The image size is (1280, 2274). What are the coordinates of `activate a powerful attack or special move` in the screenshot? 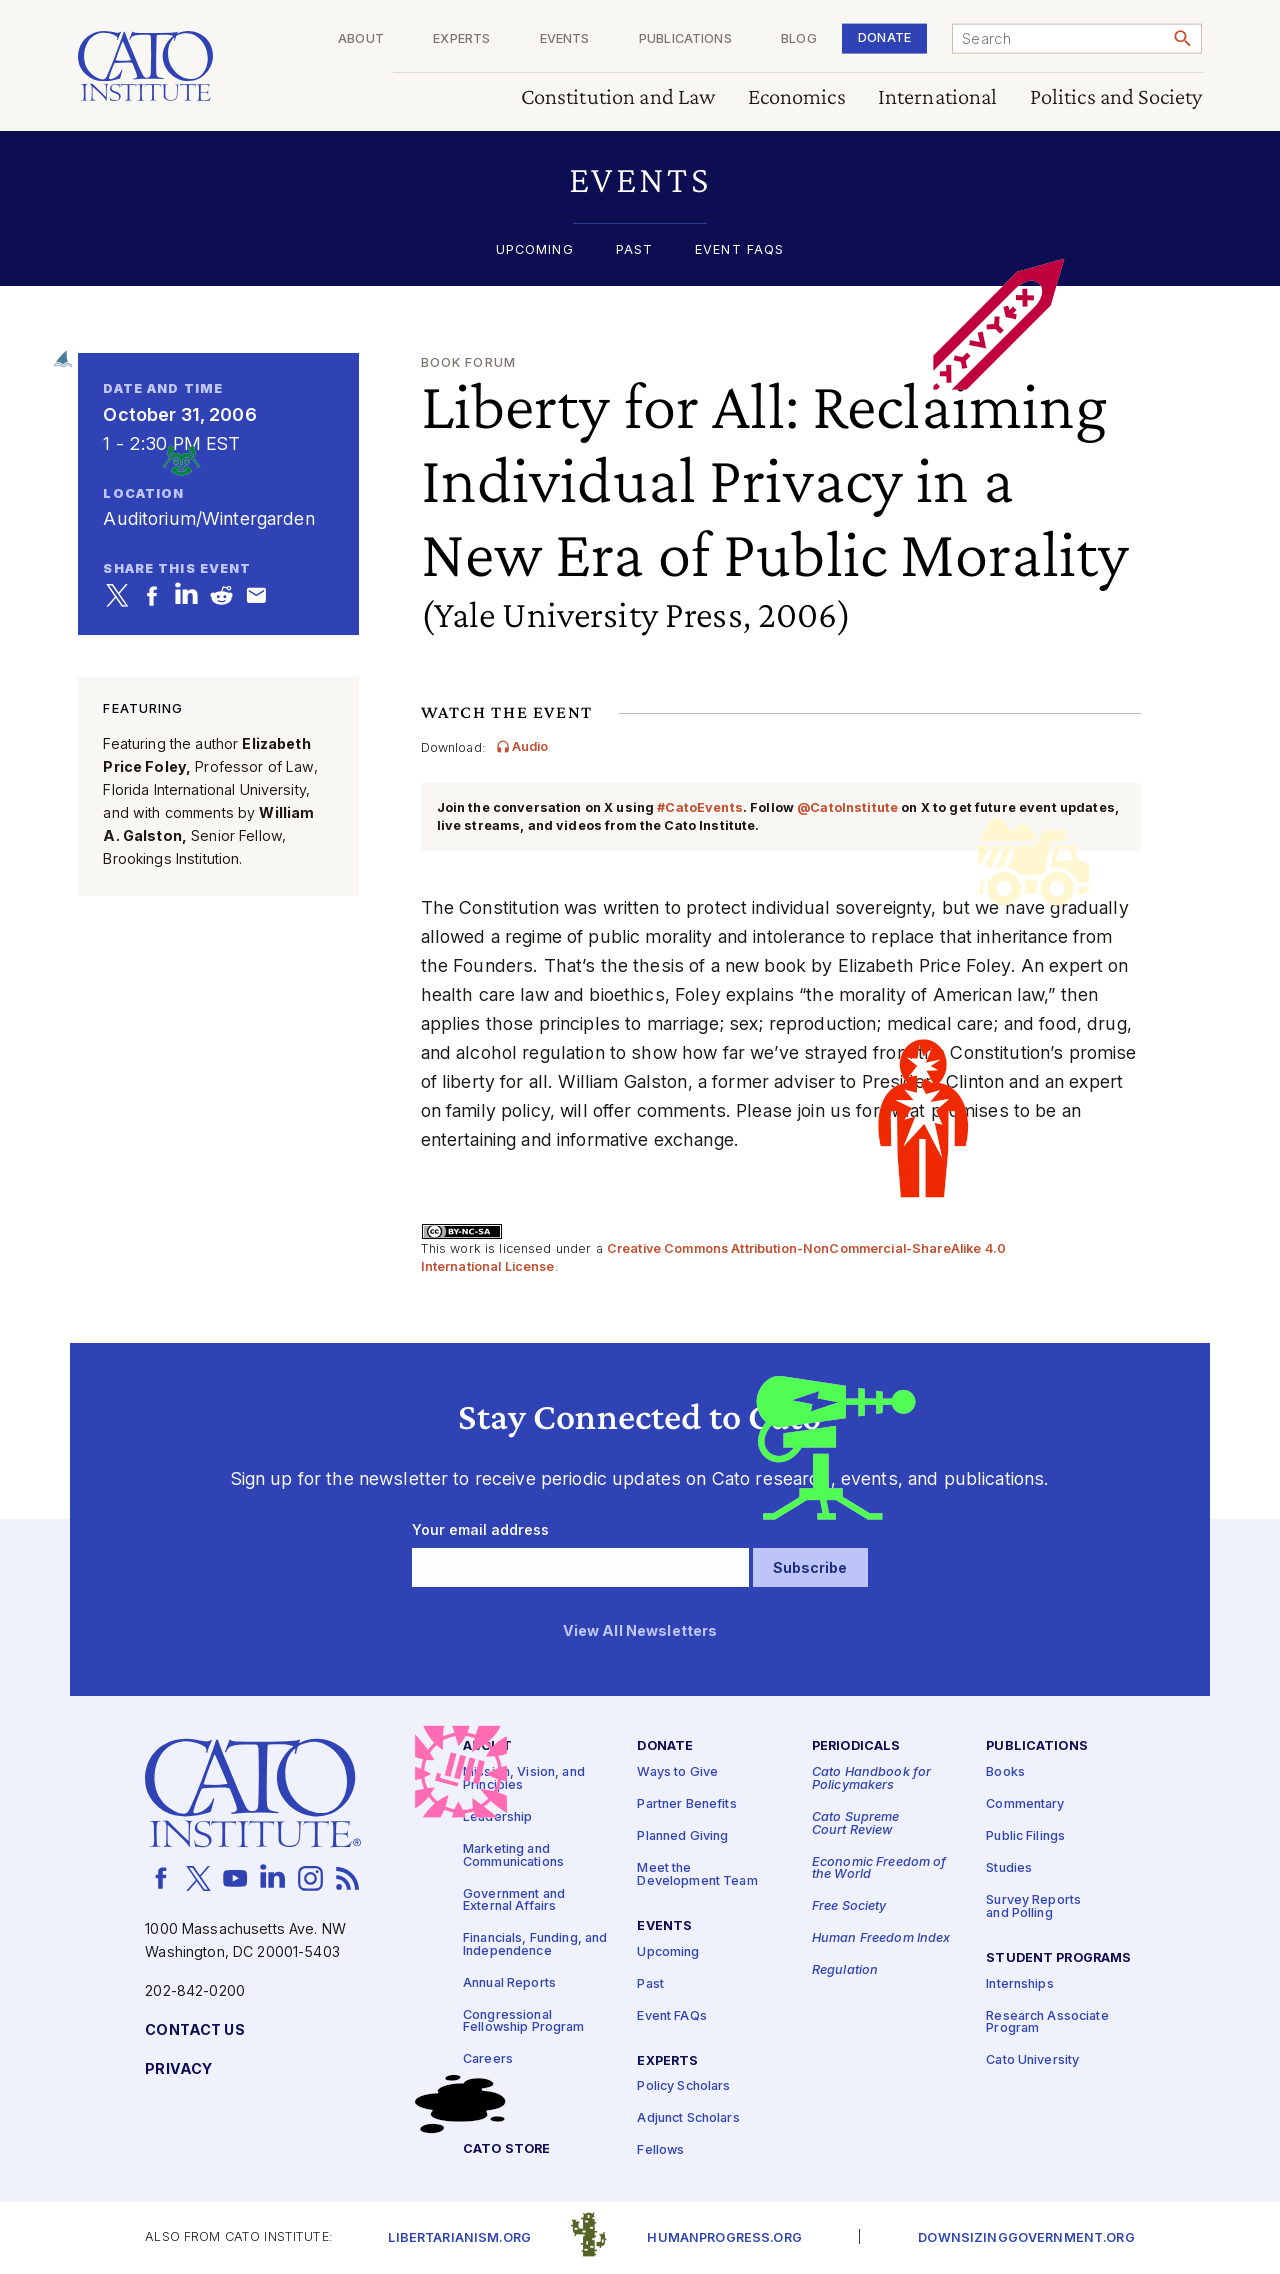 It's located at (460, 1771).